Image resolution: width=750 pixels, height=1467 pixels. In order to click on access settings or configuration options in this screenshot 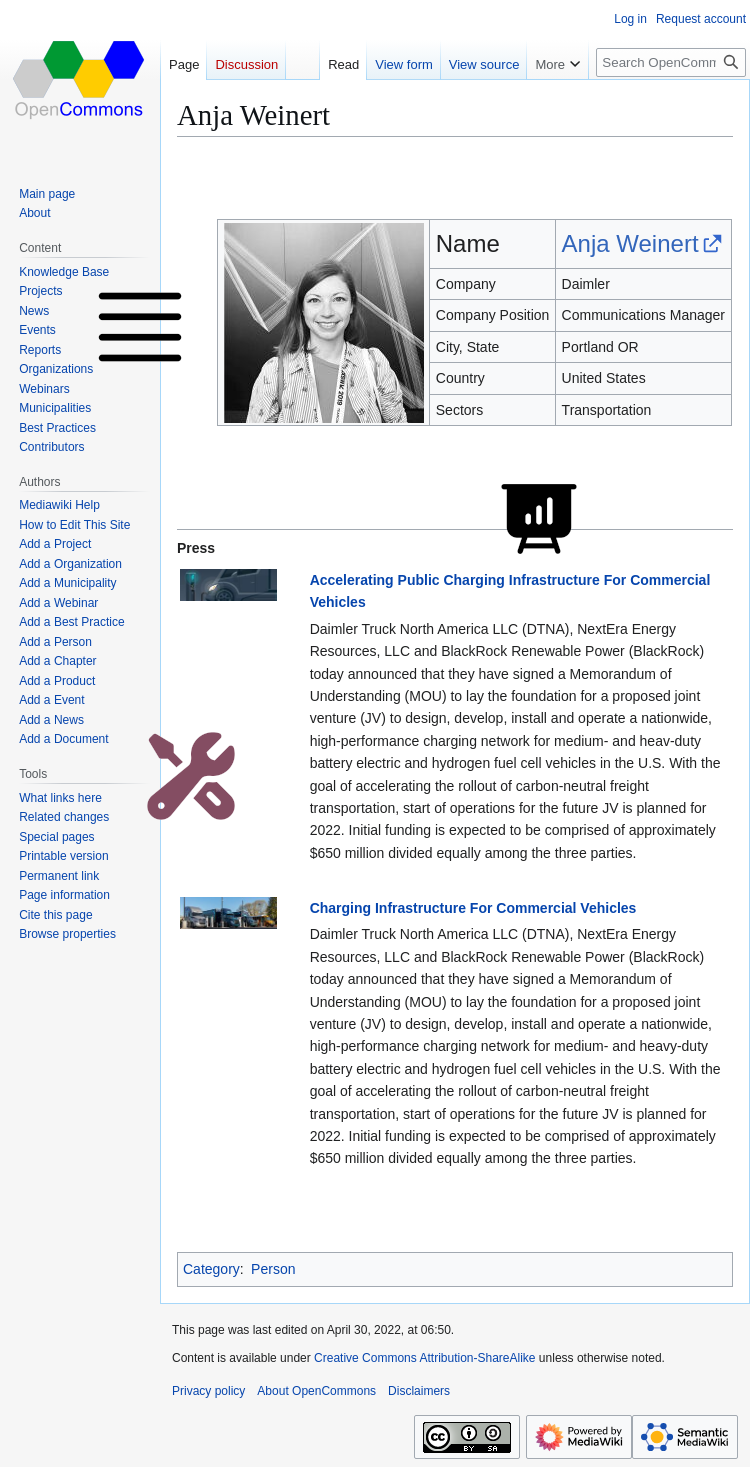, I will do `click(191, 776)`.